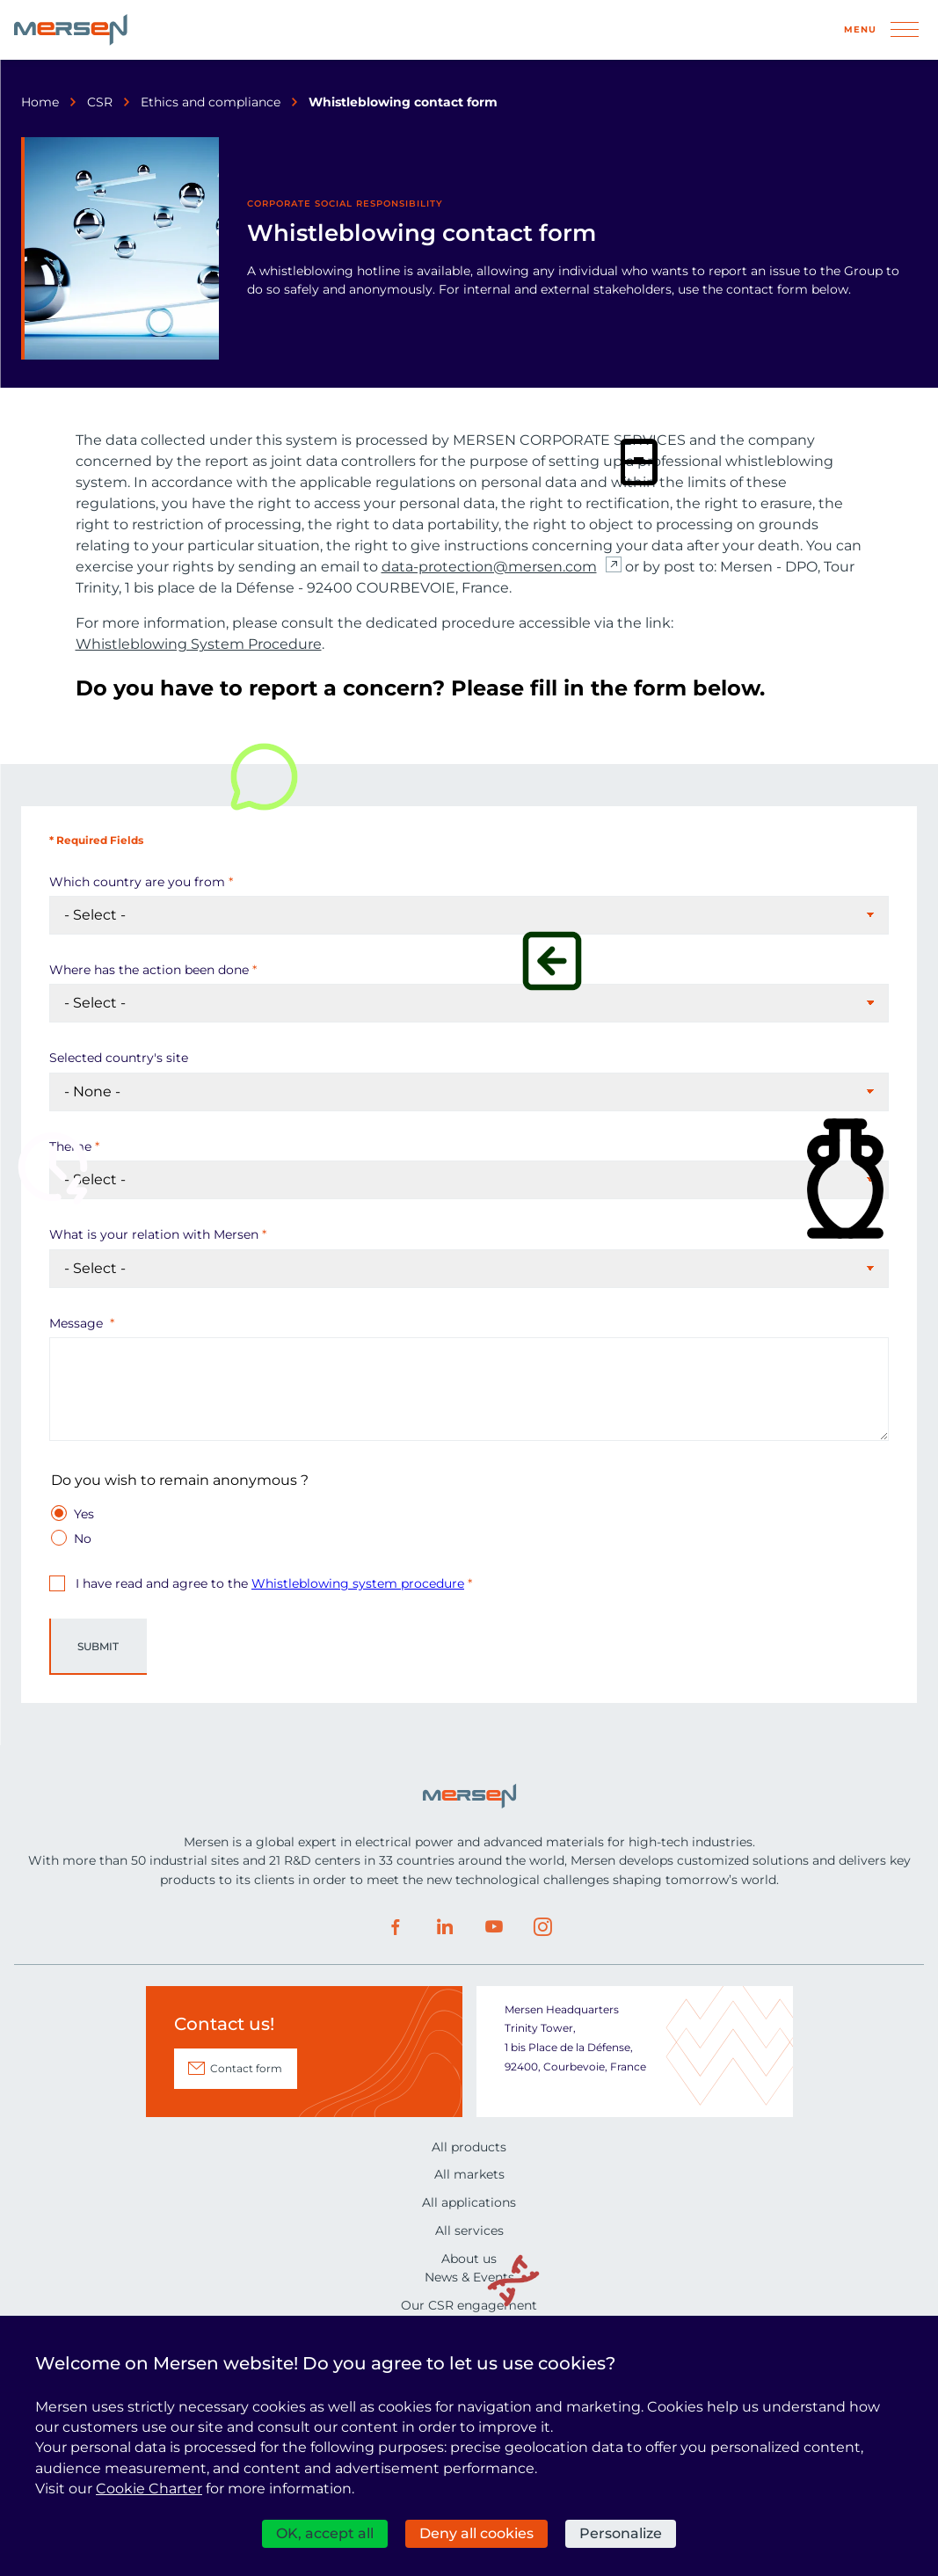  Describe the element at coordinates (264, 776) in the screenshot. I see `open chat or messaging` at that location.